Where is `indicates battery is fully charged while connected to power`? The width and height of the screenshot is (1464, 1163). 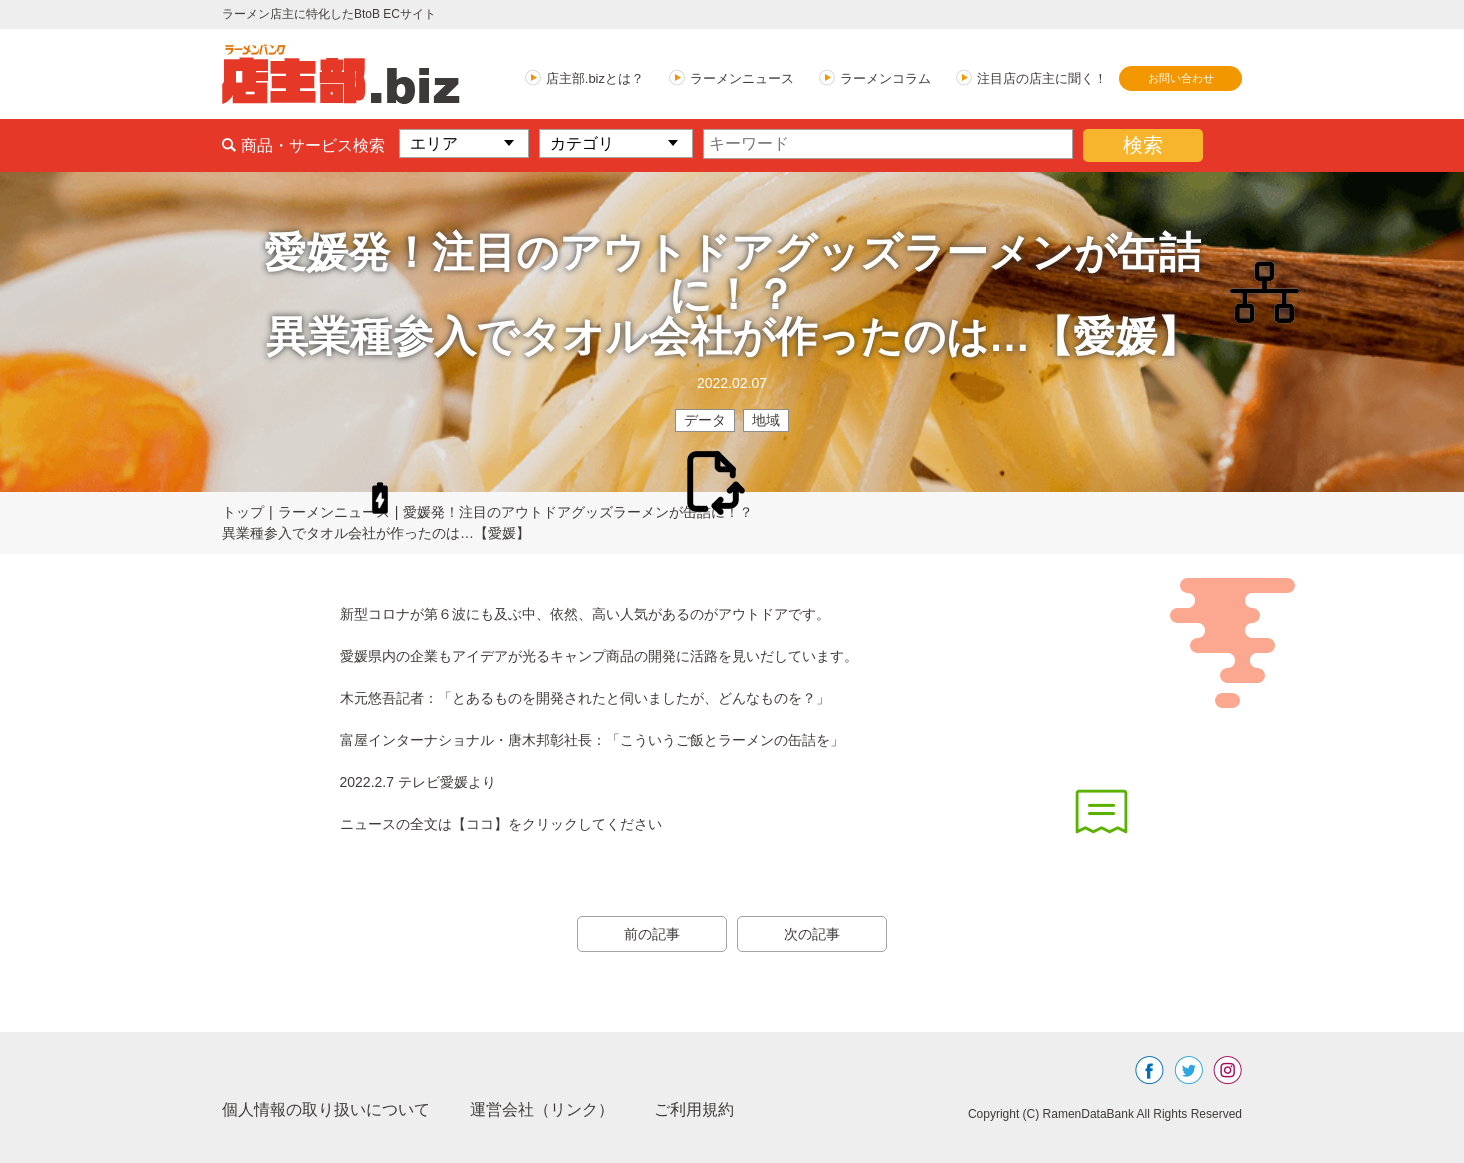
indicates battery is fully charged while connected to power is located at coordinates (380, 498).